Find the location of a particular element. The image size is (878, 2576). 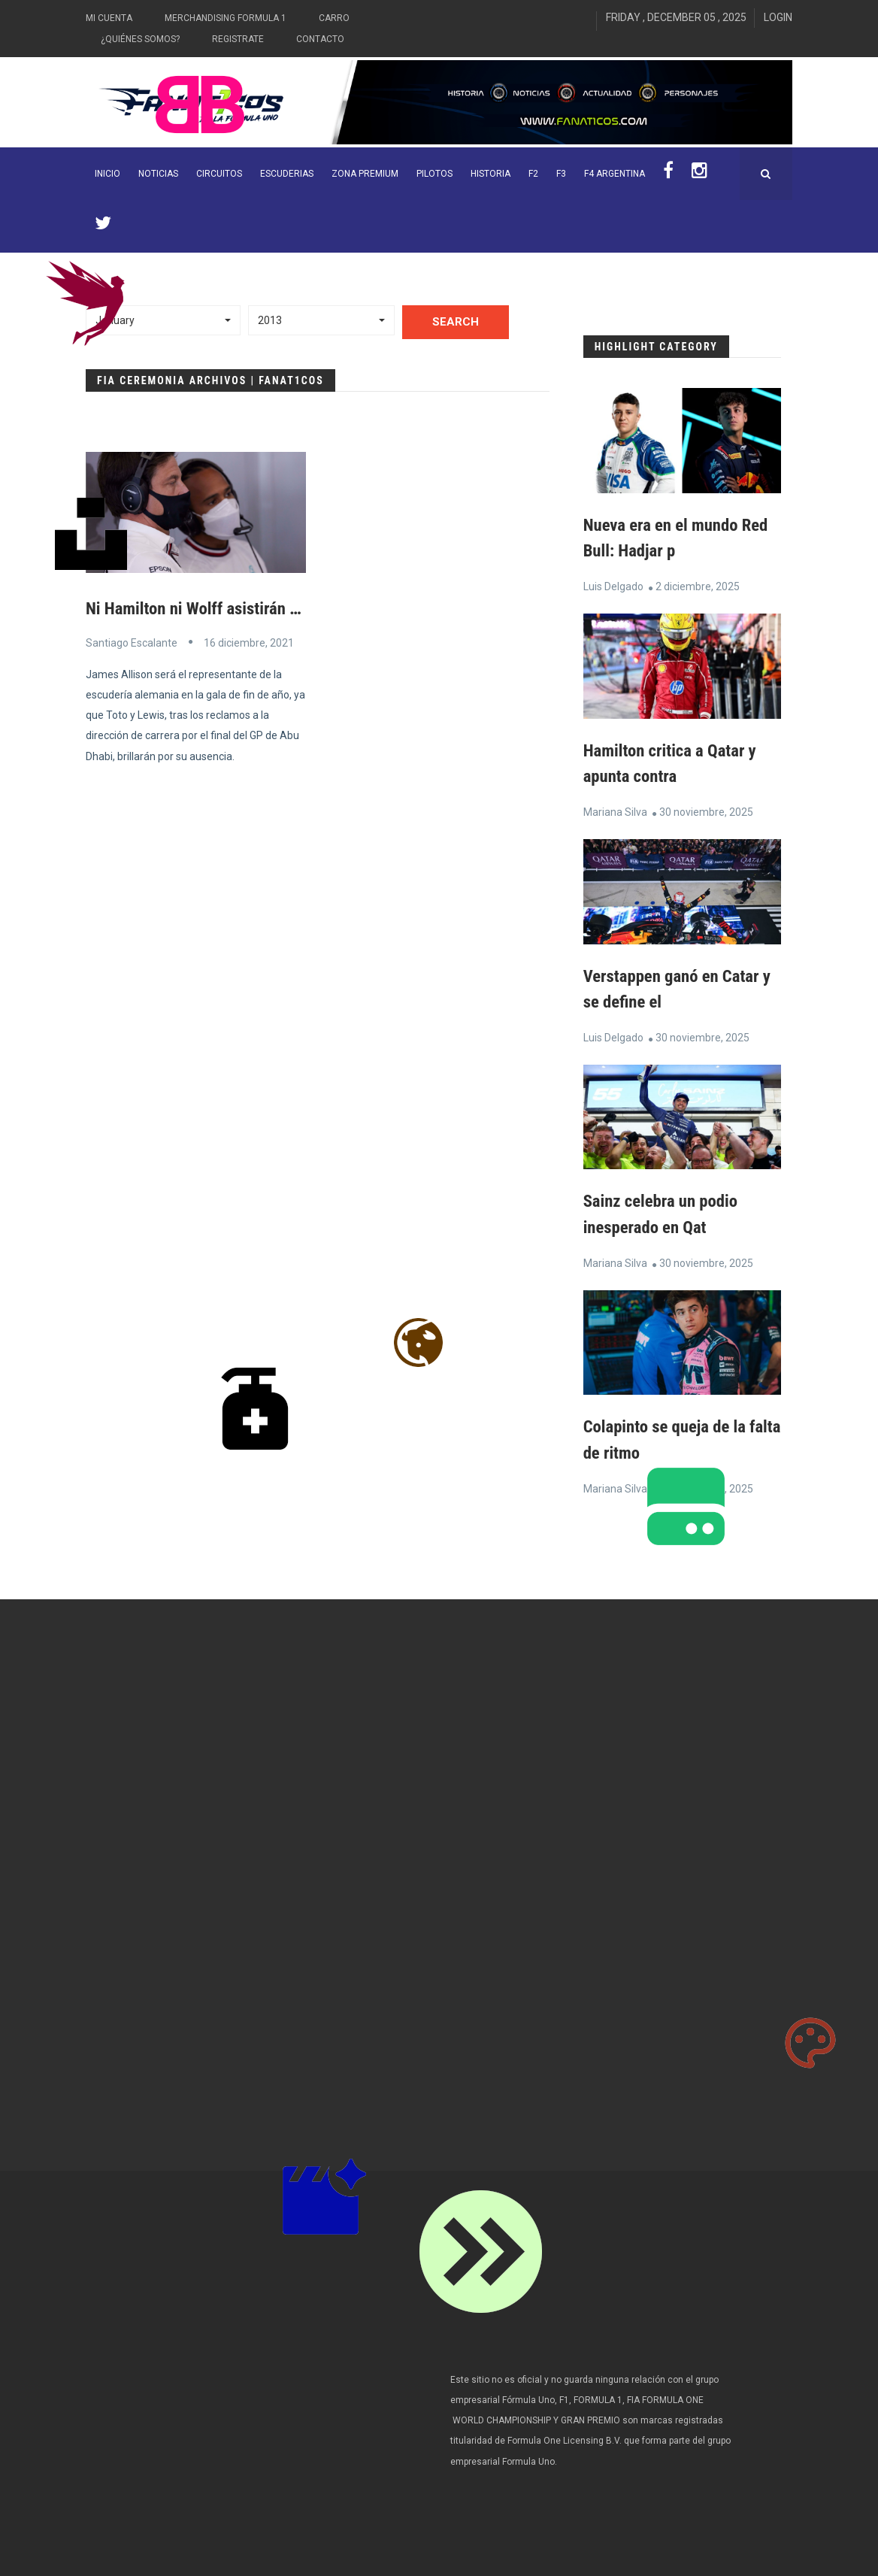

access AI-powered video editing tools is located at coordinates (320, 2200).